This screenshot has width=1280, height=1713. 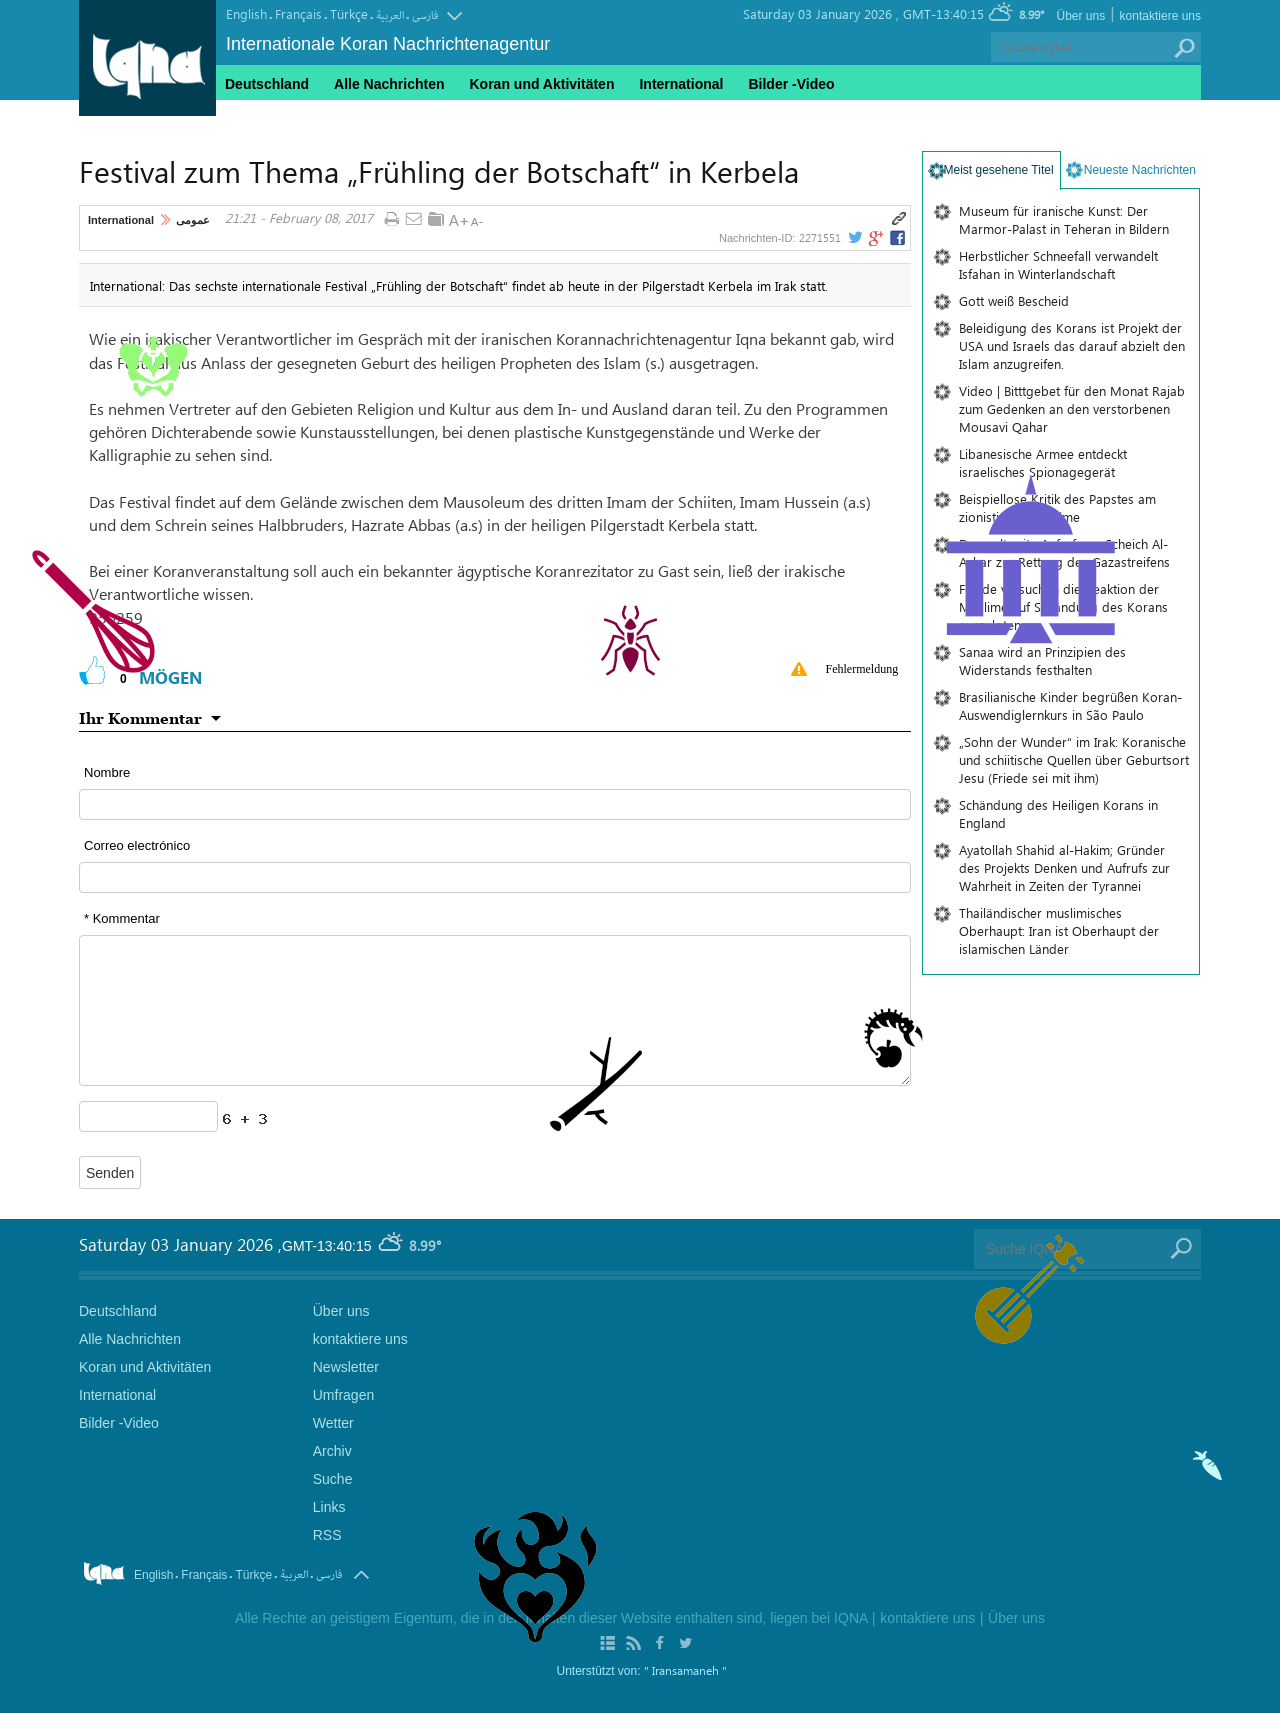 I want to click on indicates heartburn or acid reflux symptom, so click(x=532, y=1576).